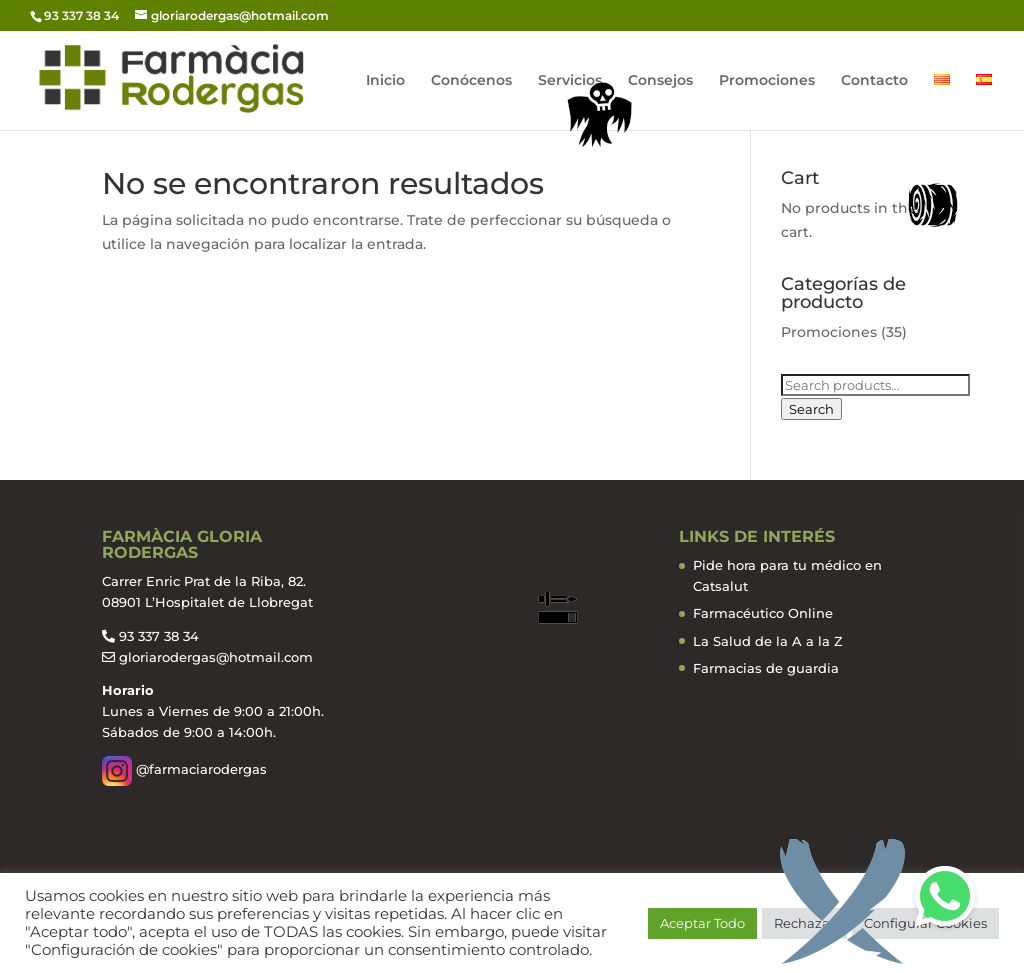 The width and height of the screenshot is (1024, 973). What do you see at coordinates (933, 205) in the screenshot?
I see `hay bale resource in farming simulation game` at bounding box center [933, 205].